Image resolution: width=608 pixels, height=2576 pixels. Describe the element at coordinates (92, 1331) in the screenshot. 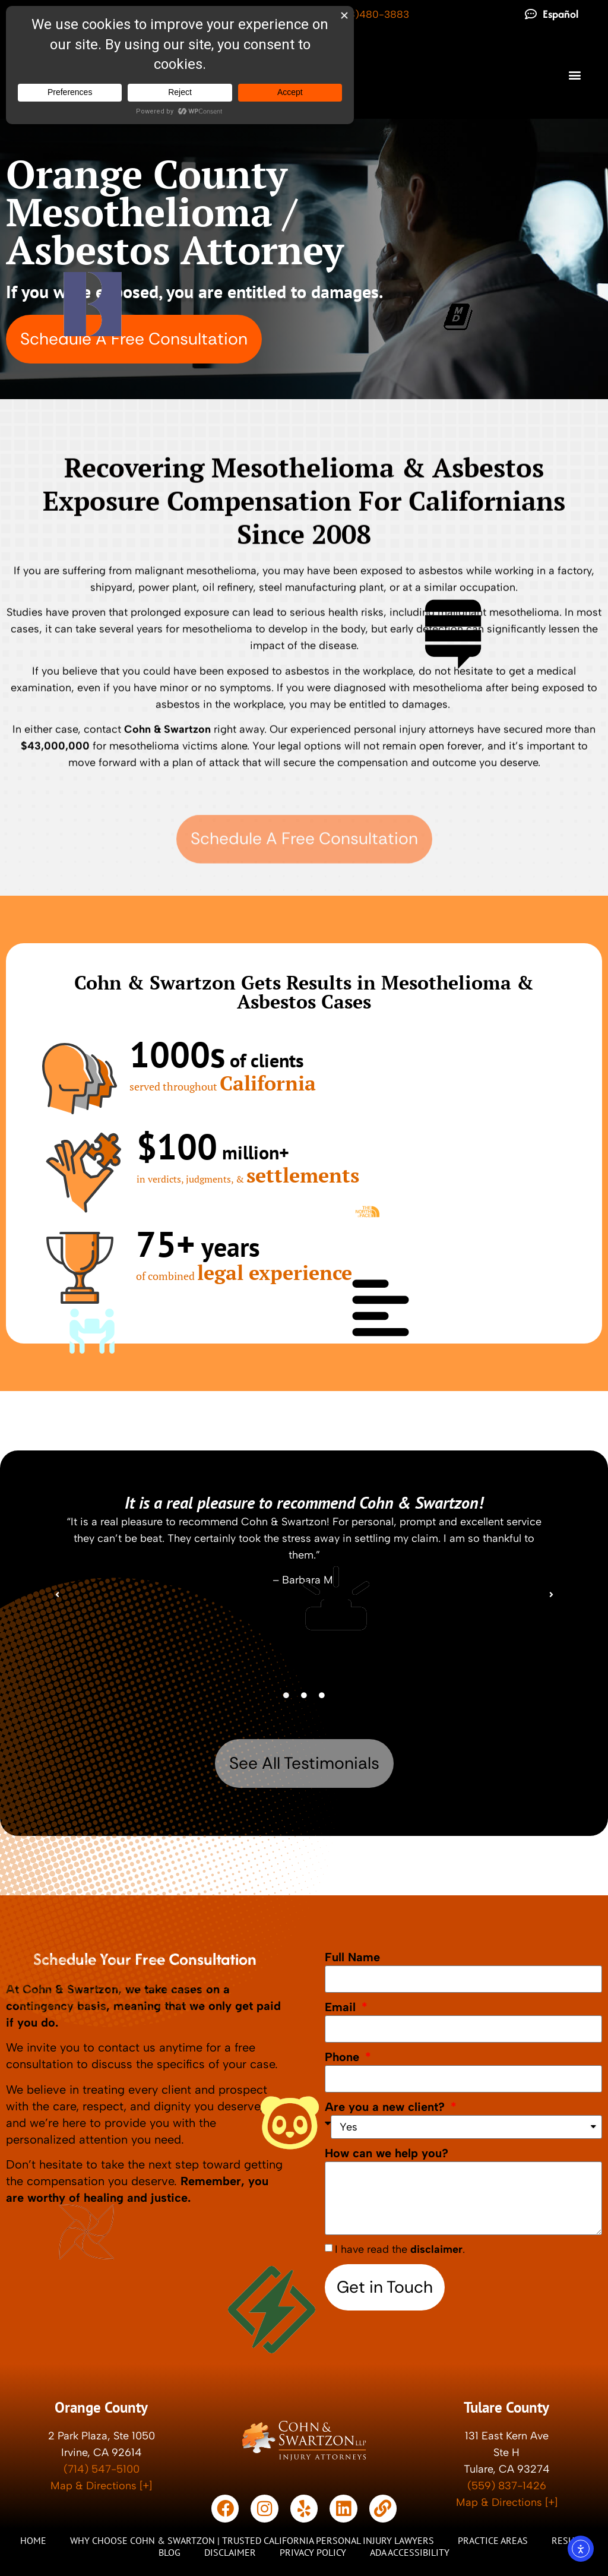

I see `team collaboration or shared task` at that location.